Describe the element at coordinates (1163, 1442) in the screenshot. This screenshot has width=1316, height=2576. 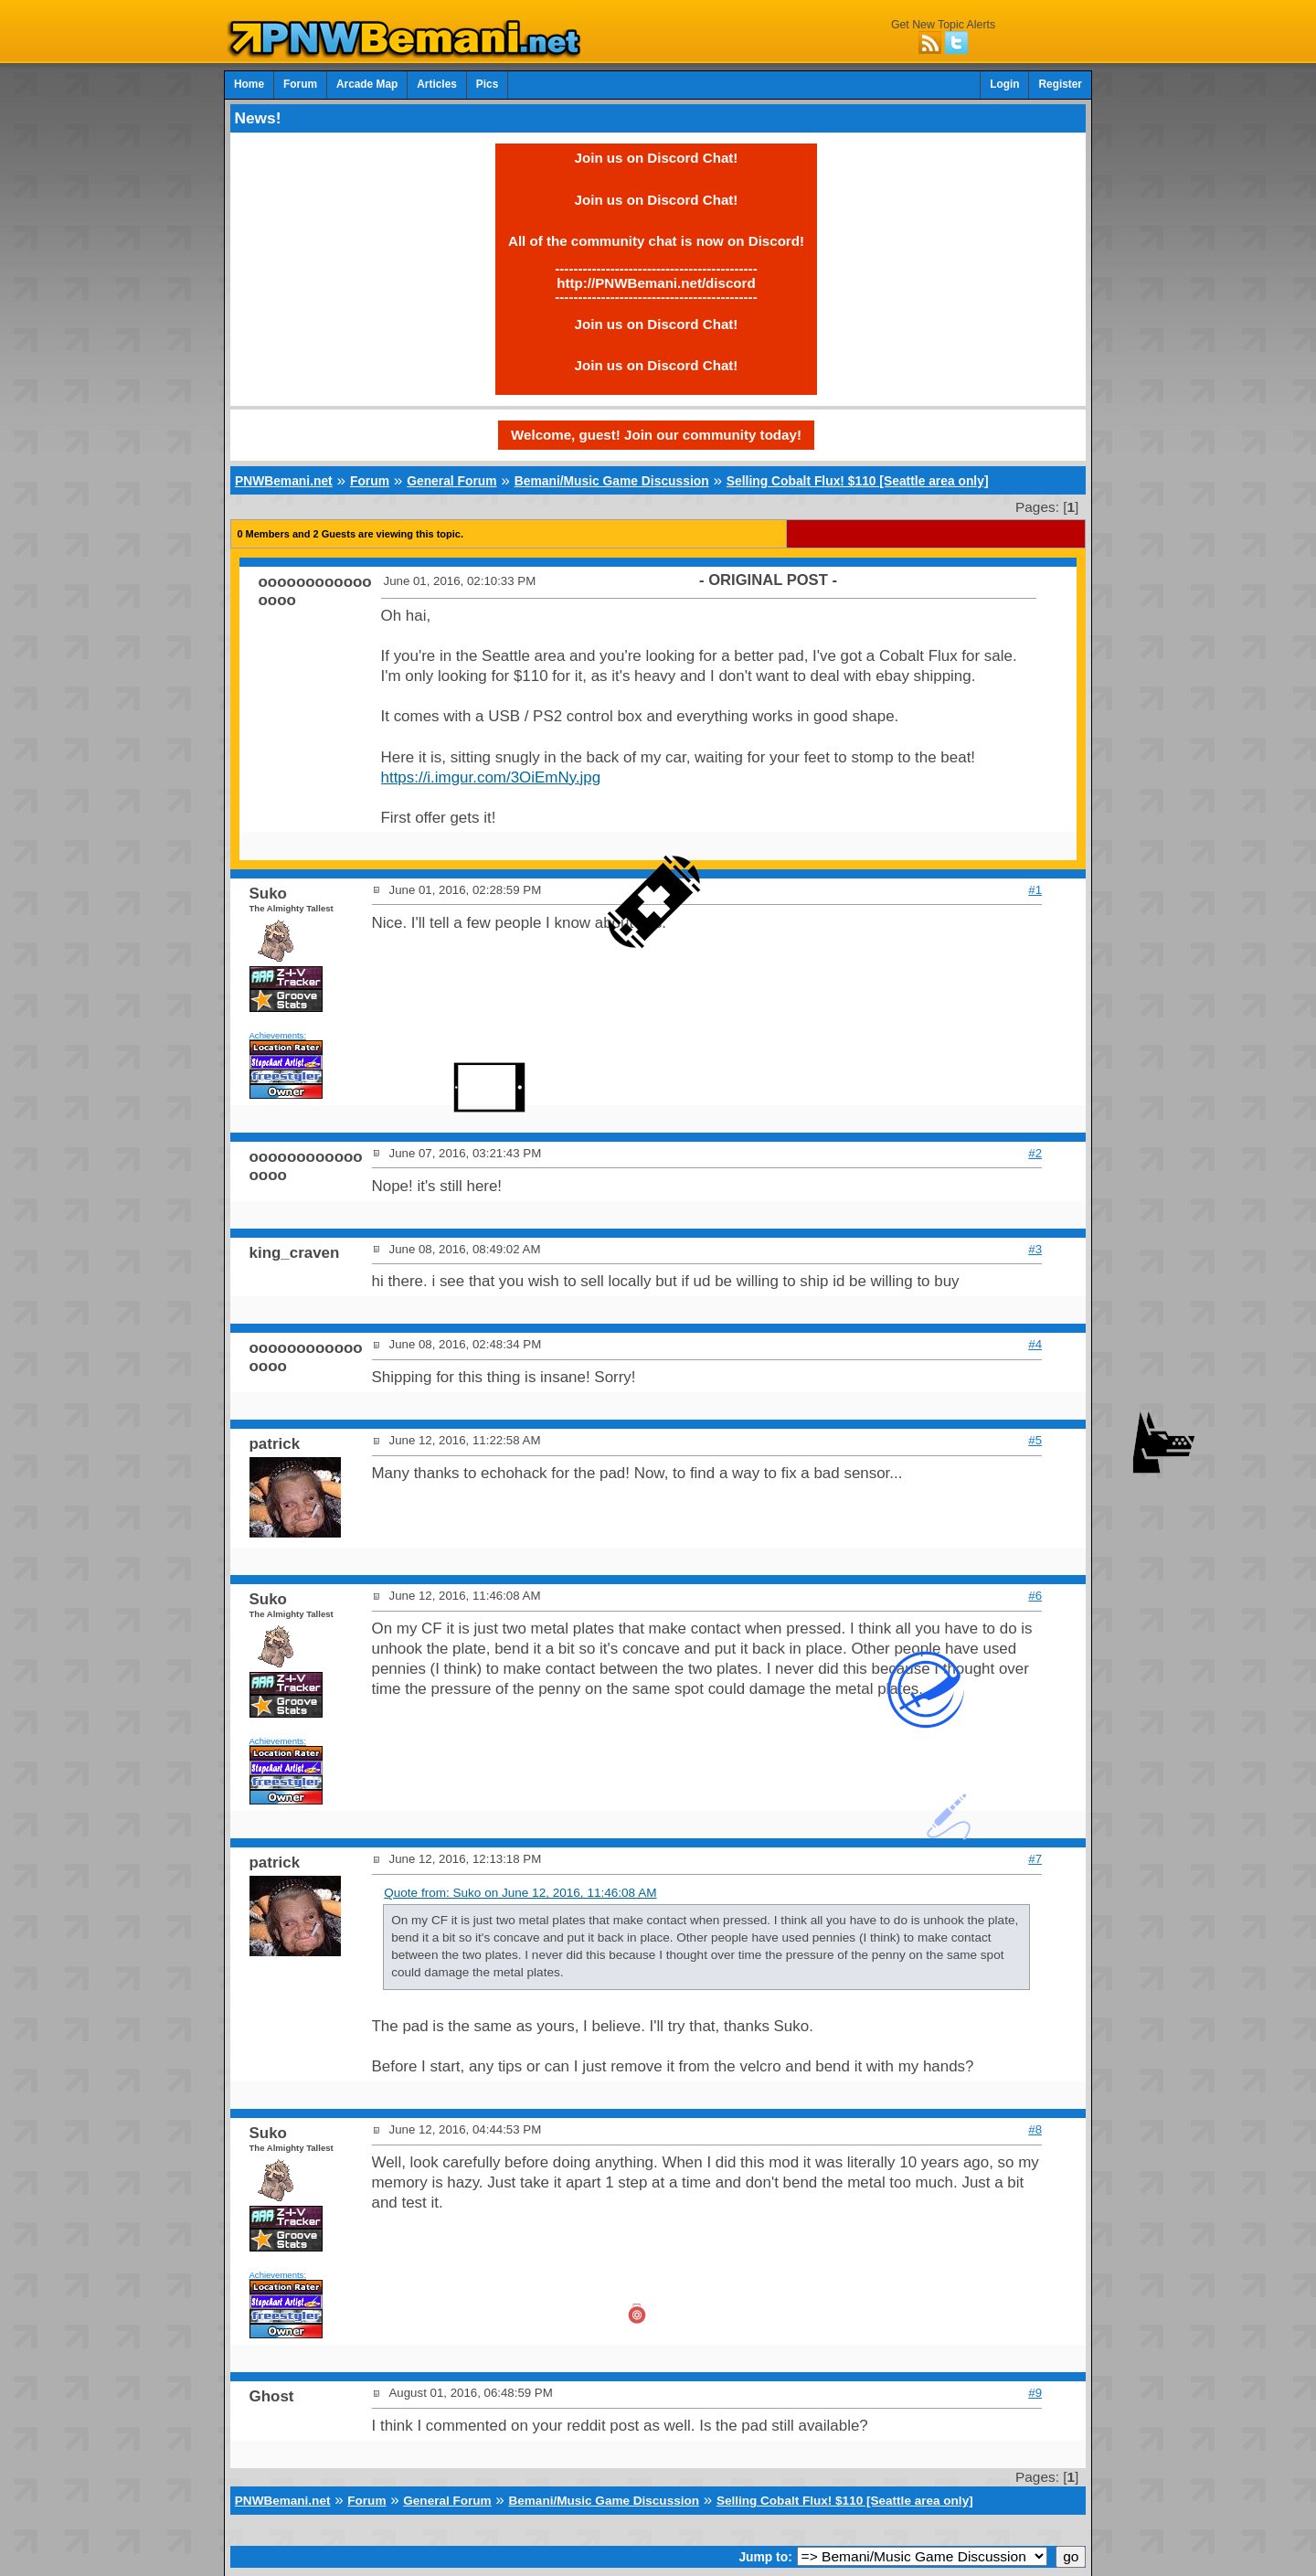
I see `select dog or hound character class` at that location.